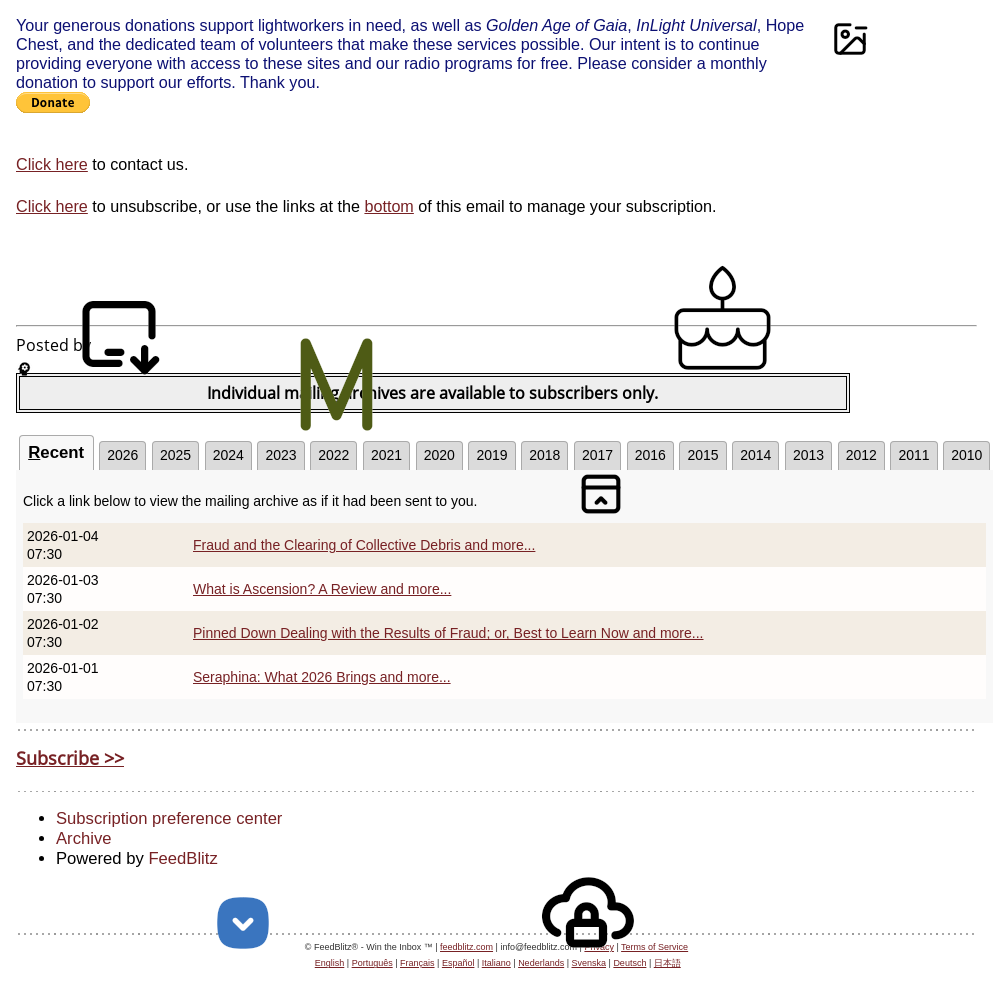 Image resolution: width=993 pixels, height=998 pixels. I want to click on indicates a label or category starting with "M", so click(336, 384).